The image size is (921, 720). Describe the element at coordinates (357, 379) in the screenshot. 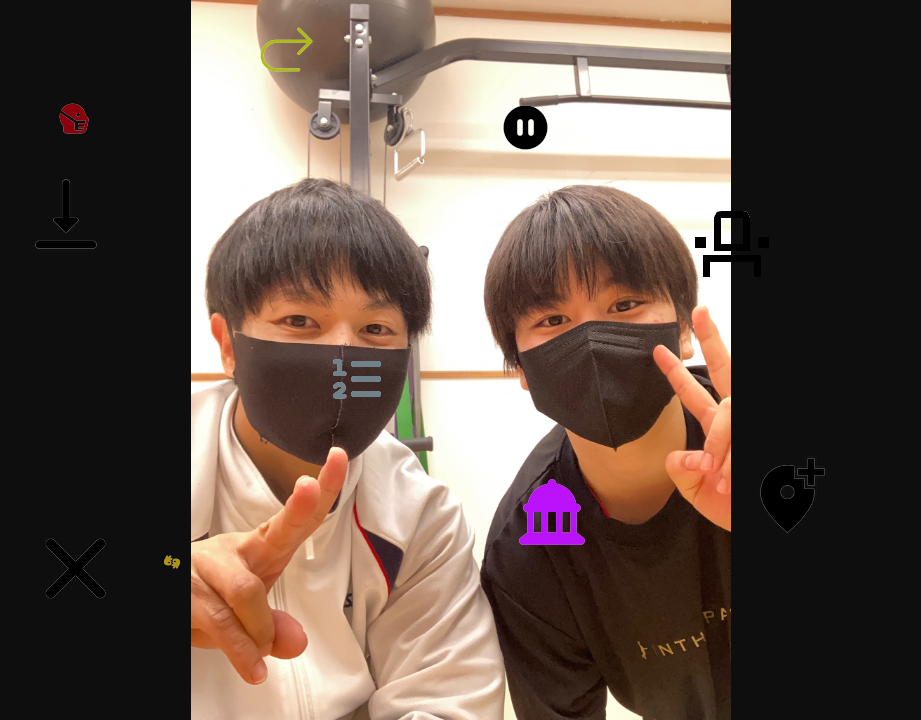

I see `view numbered list` at that location.